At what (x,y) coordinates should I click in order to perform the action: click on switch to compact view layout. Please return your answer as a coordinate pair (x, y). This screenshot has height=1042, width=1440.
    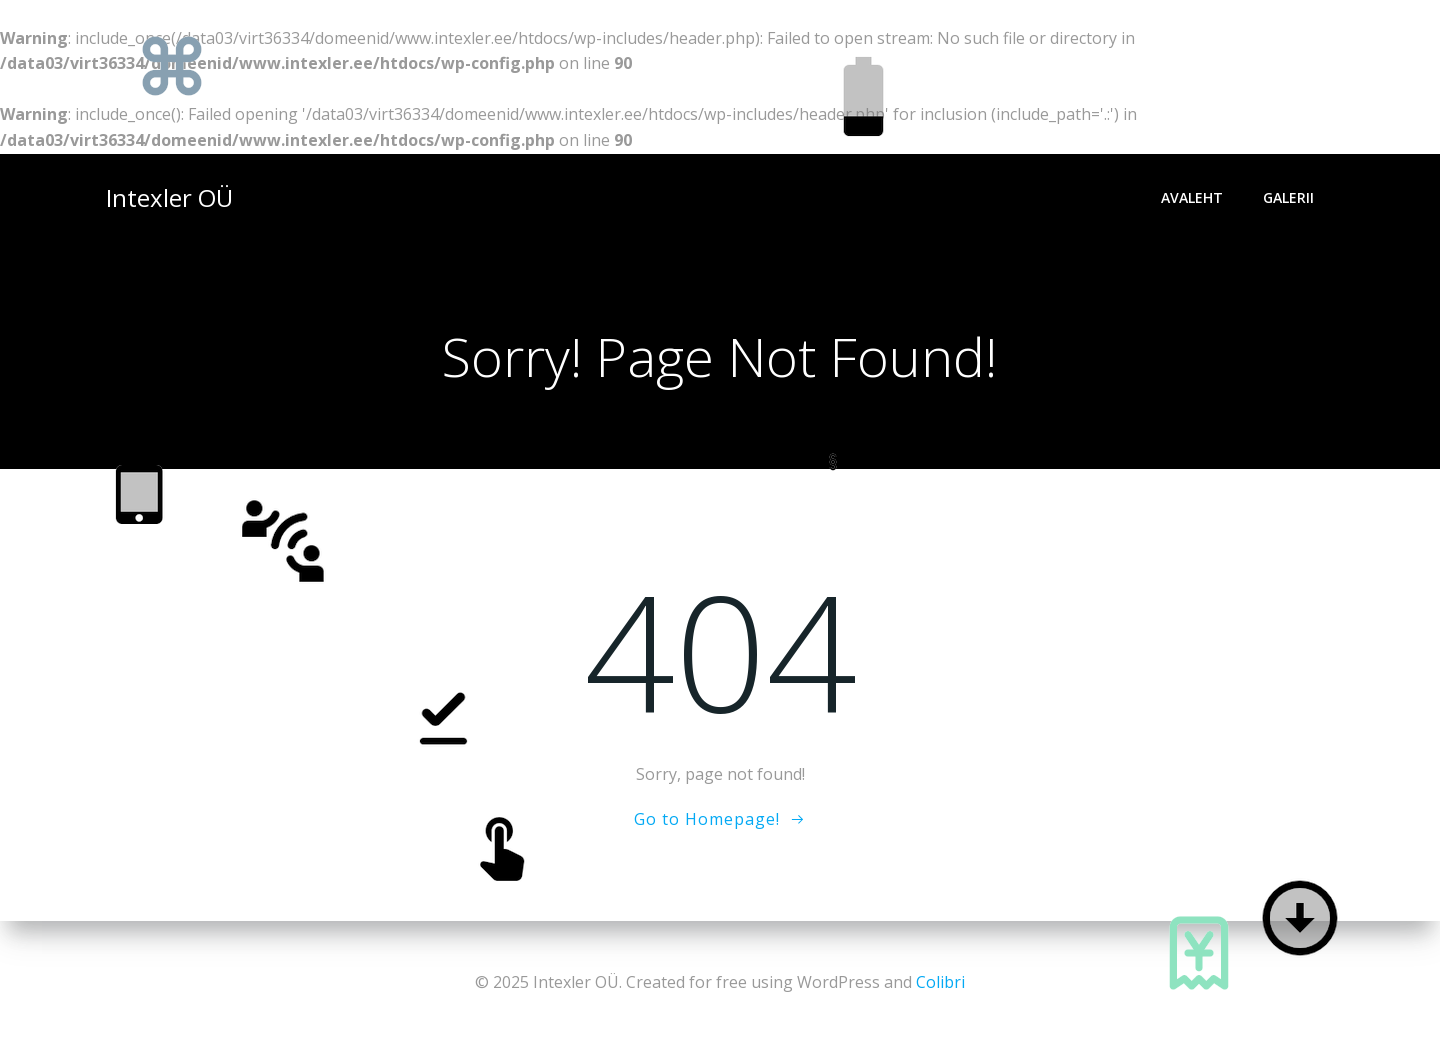
    Looking at the image, I should click on (1137, 388).